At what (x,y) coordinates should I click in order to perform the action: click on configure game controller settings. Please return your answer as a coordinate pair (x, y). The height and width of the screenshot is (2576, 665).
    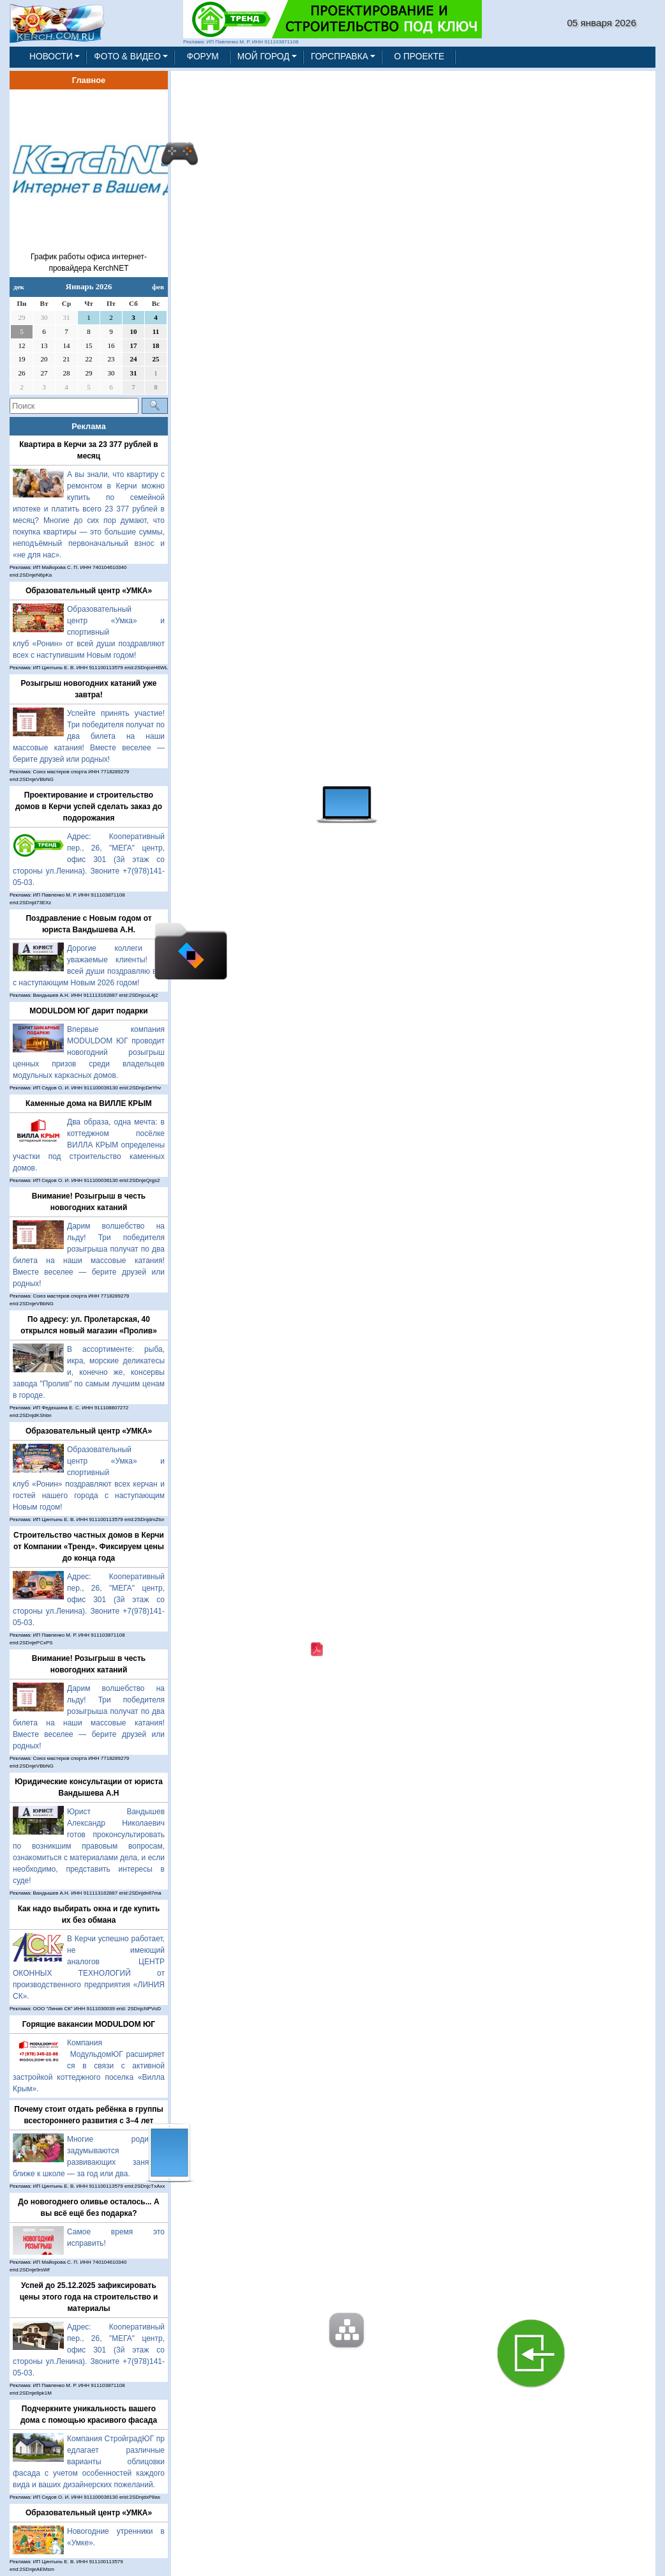
    Looking at the image, I should click on (179, 153).